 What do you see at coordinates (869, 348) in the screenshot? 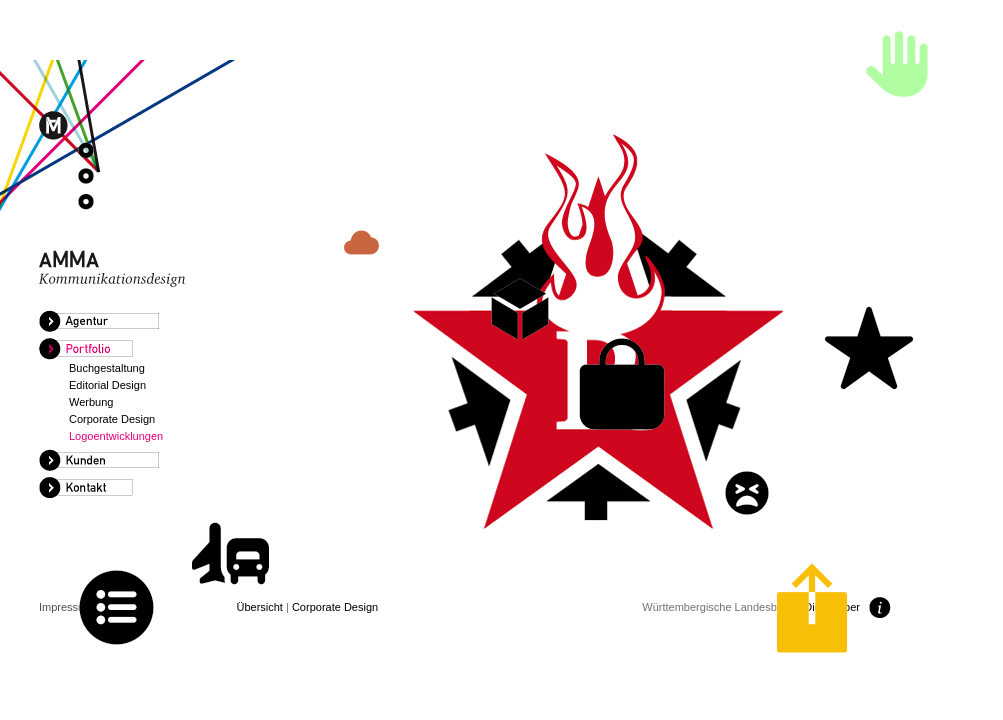
I see `add to favorites` at bounding box center [869, 348].